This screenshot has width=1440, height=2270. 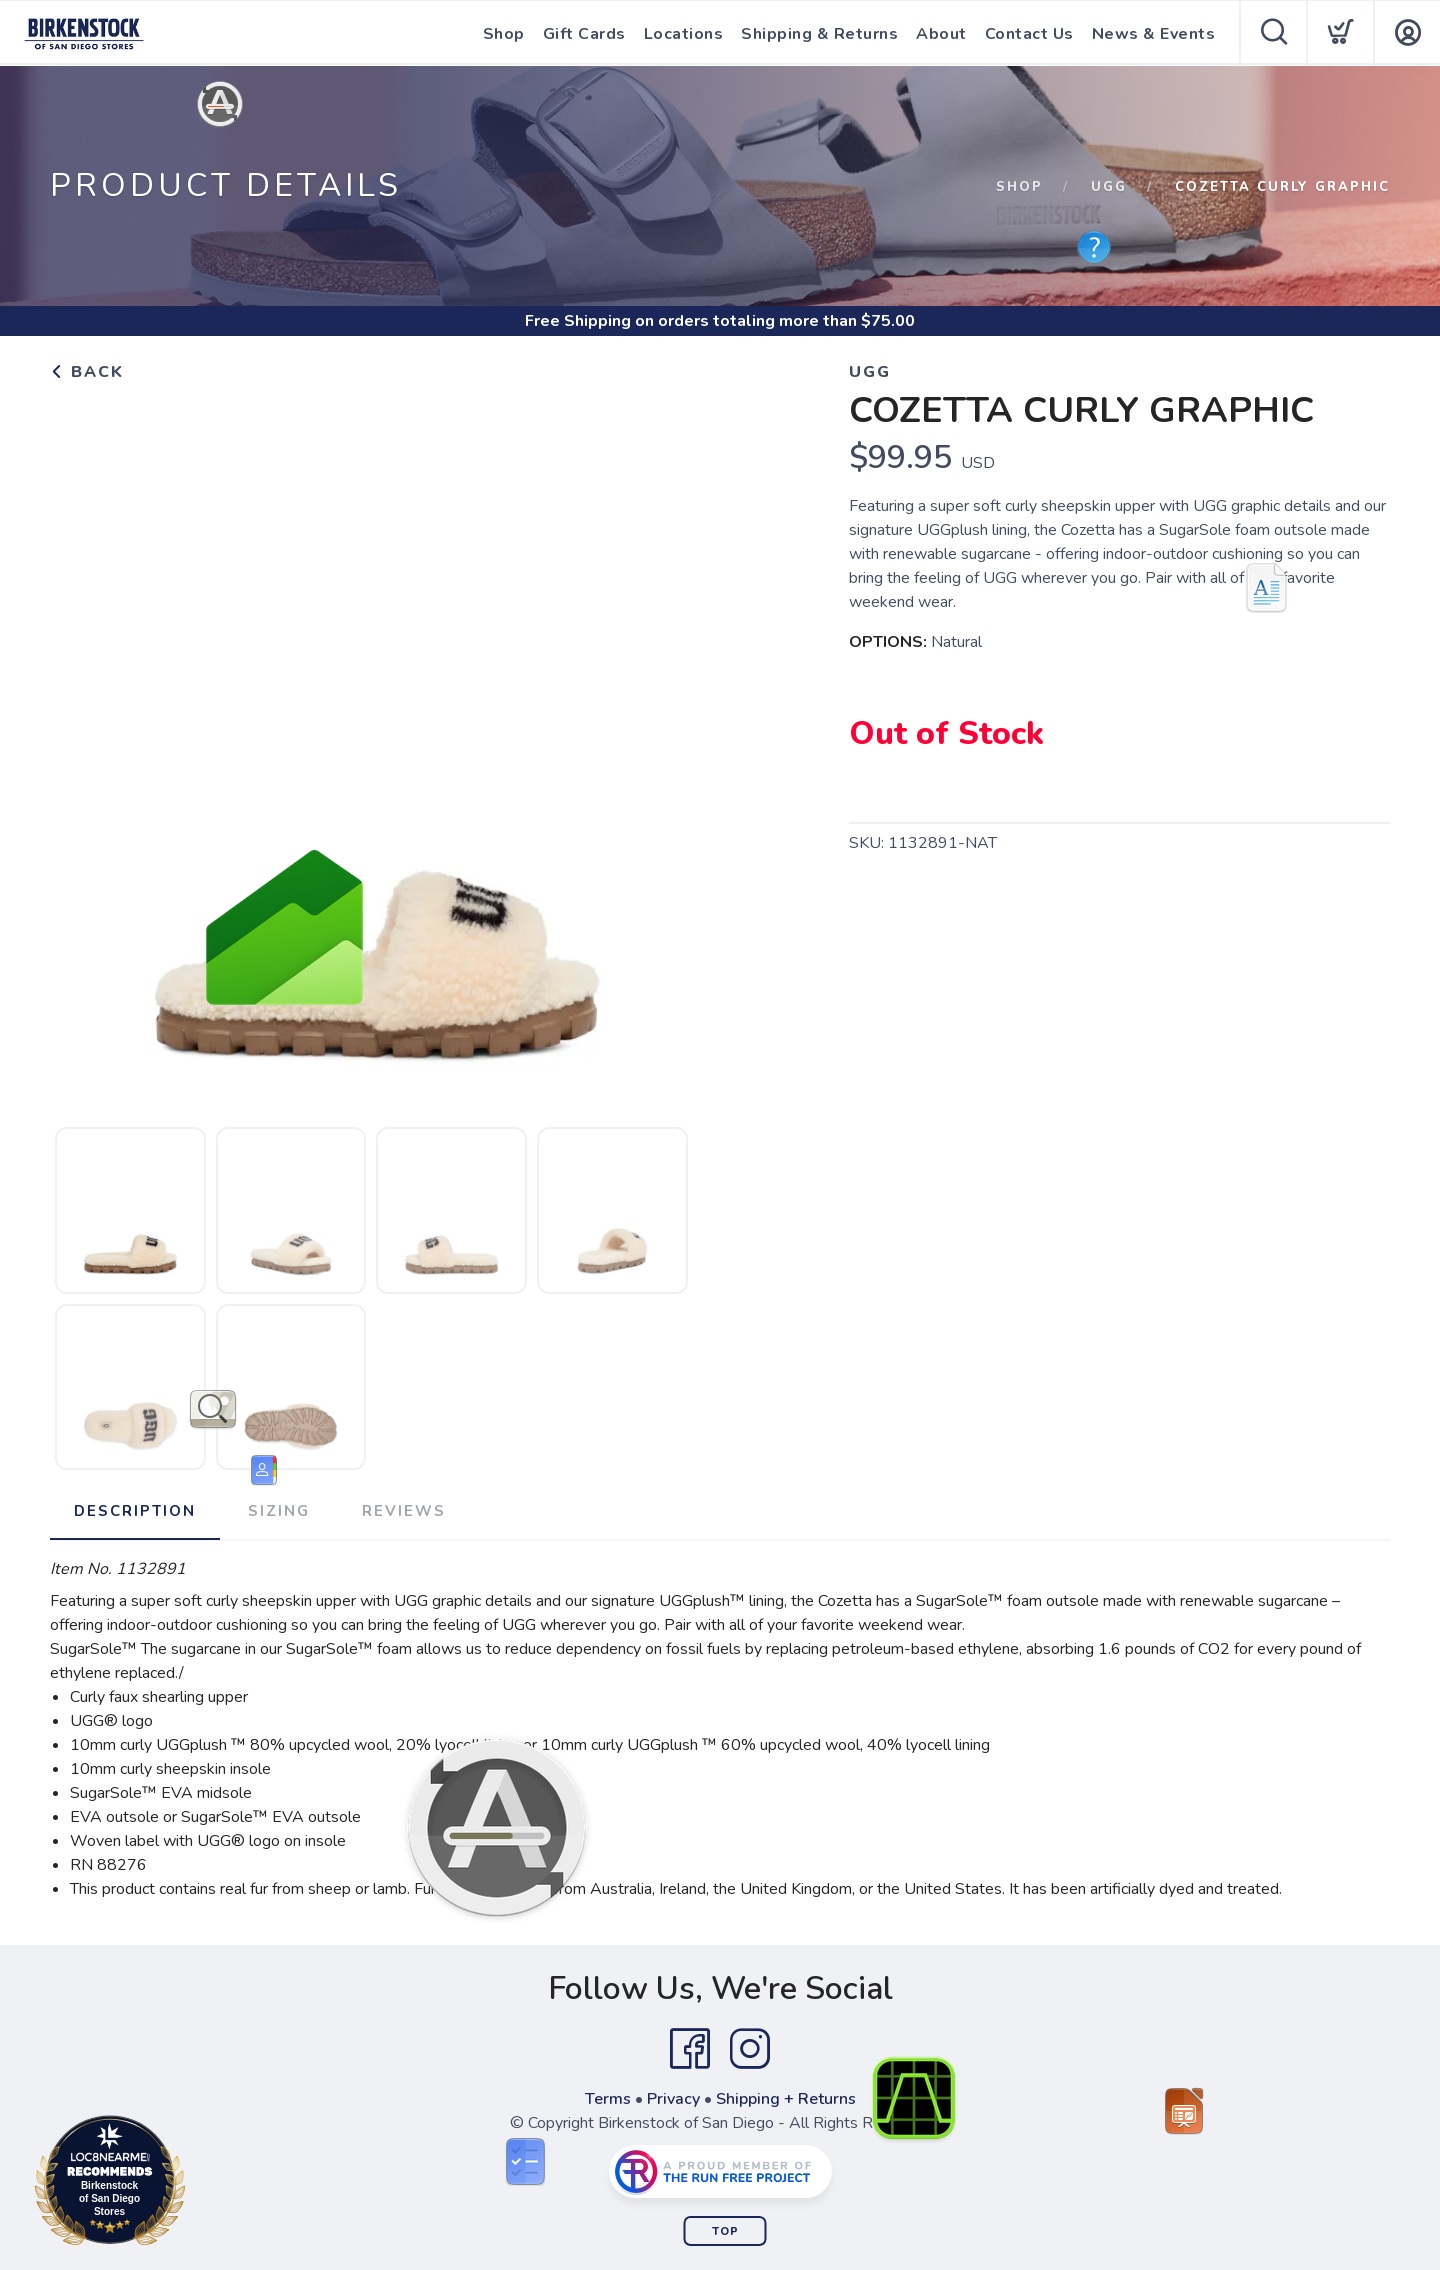 What do you see at coordinates (1184, 2111) in the screenshot?
I see `open libreoffice impress presentation software` at bounding box center [1184, 2111].